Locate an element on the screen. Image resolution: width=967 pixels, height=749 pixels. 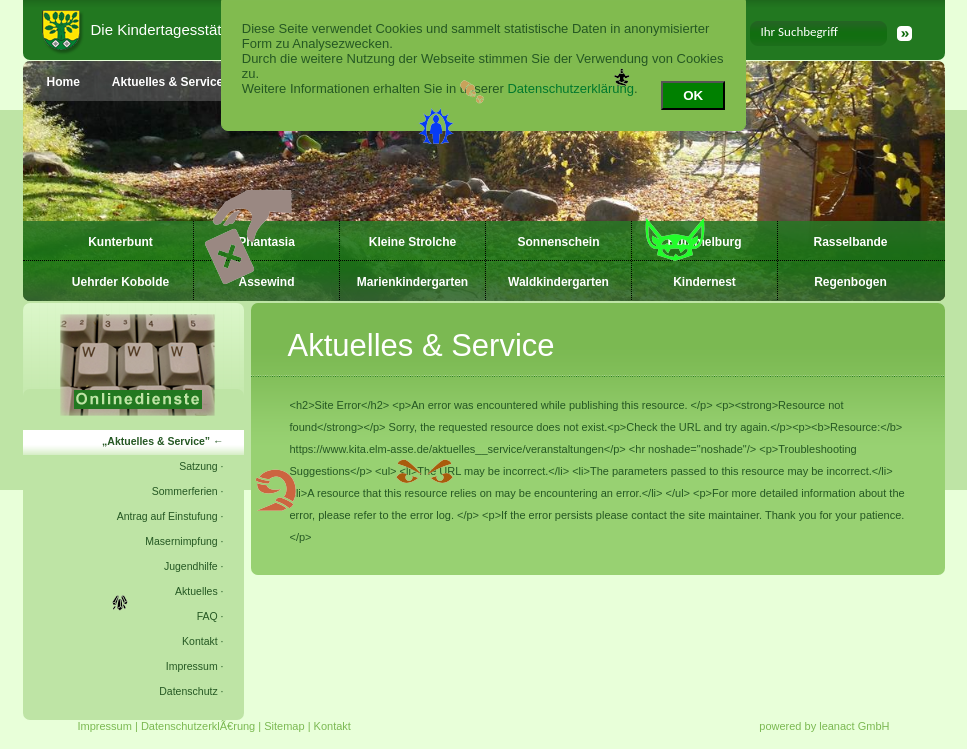
access meditation or mindfulness features is located at coordinates (621, 77).